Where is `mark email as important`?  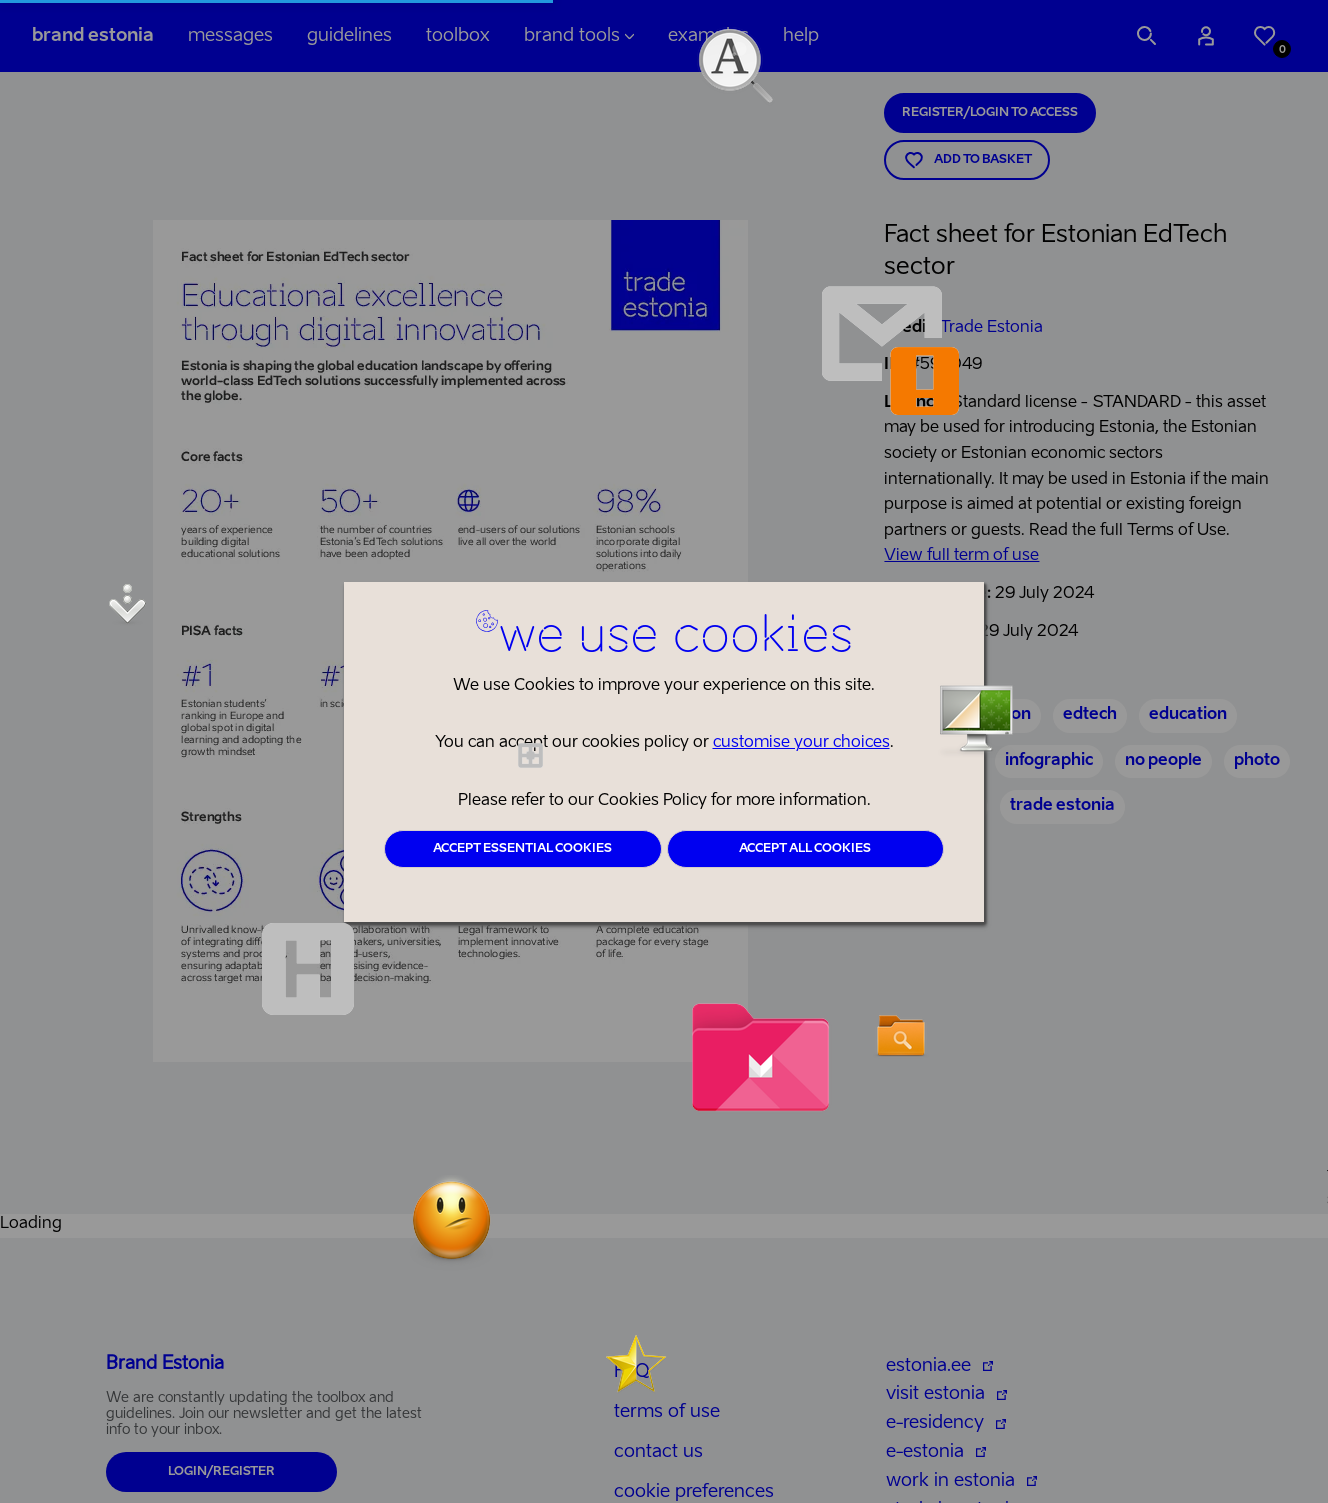 mark email as important is located at coordinates (890, 346).